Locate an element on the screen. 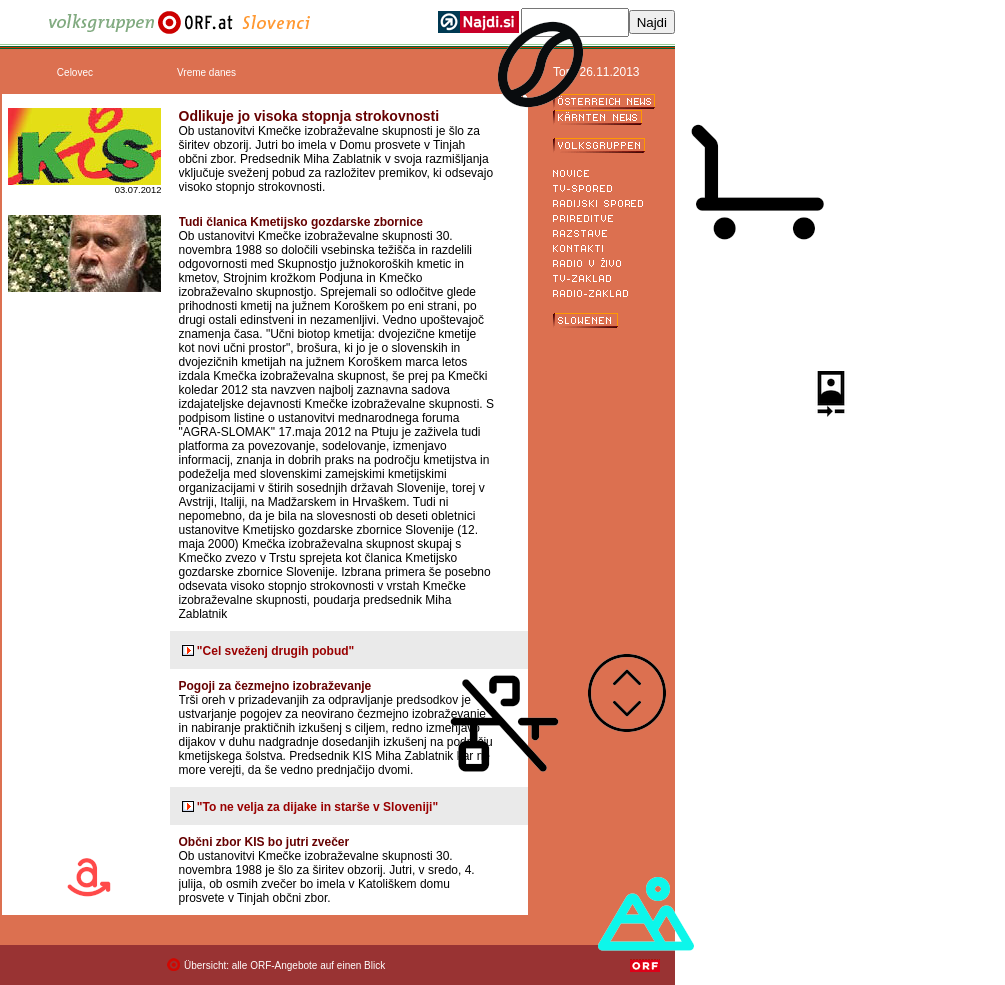  browse coffee shop locations is located at coordinates (540, 64).